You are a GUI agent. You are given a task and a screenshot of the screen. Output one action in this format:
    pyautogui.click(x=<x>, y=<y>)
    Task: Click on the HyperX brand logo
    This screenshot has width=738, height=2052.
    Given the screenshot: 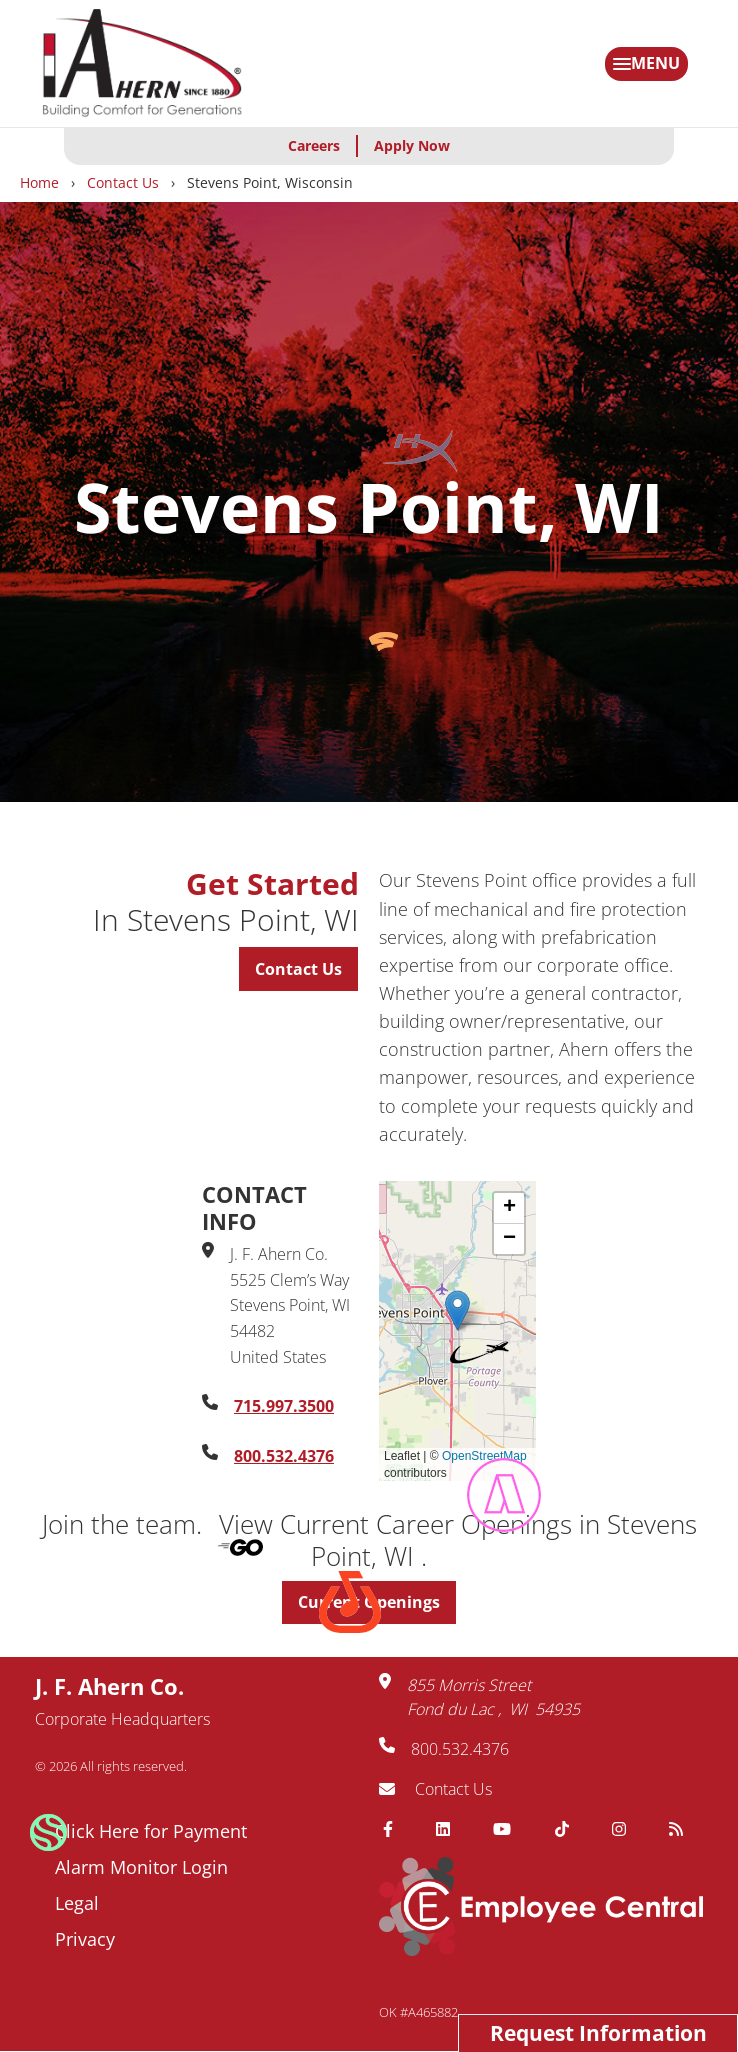 What is the action you would take?
    pyautogui.click(x=420, y=451)
    